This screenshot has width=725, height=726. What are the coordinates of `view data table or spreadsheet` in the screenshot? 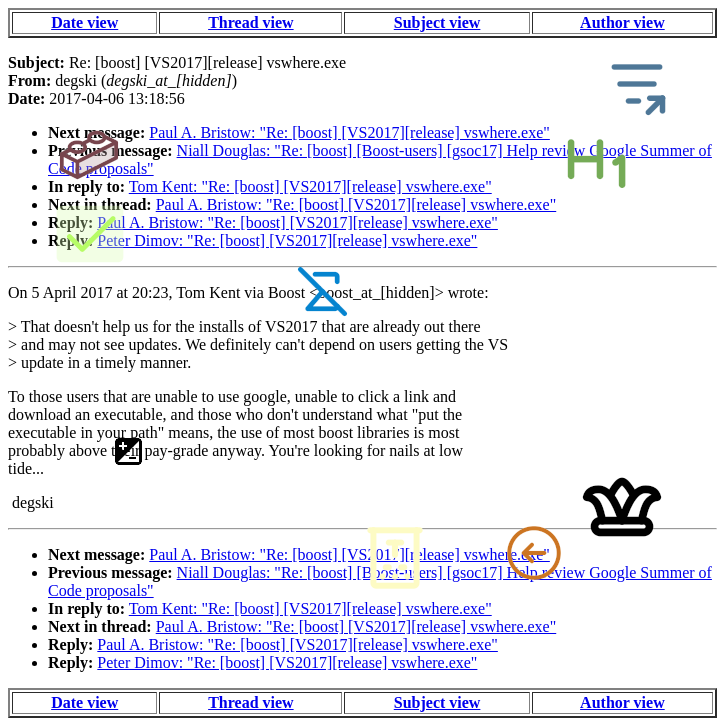 It's located at (395, 558).